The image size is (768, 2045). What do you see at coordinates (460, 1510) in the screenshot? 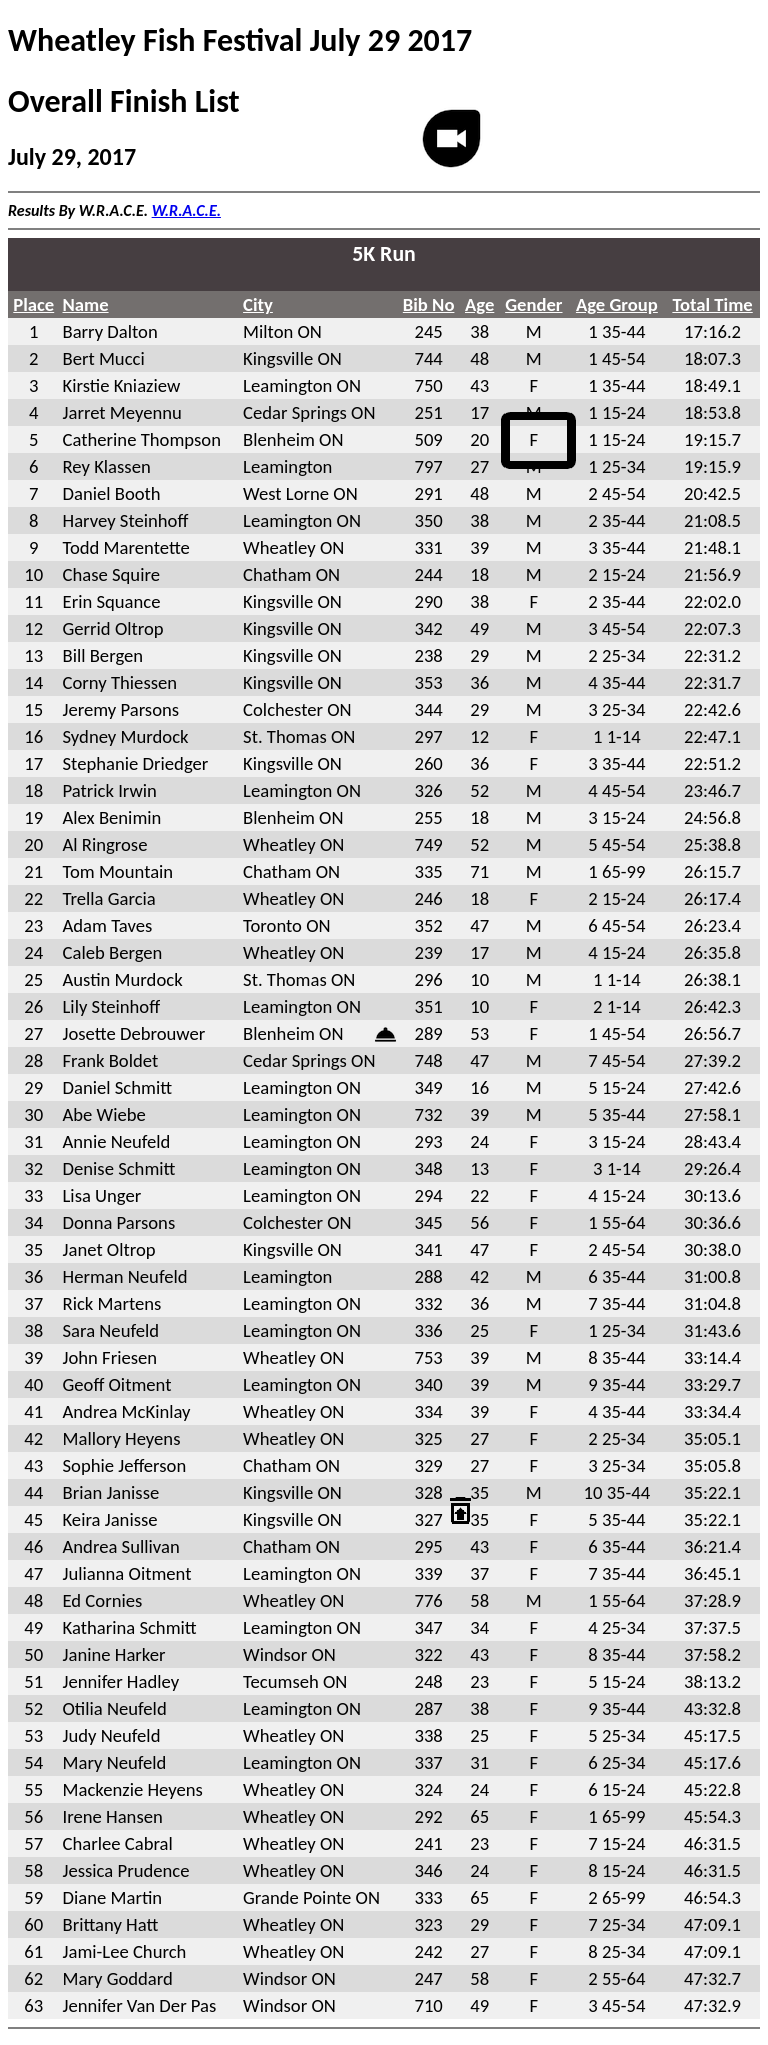
I see `restore a deleted item from trash` at bounding box center [460, 1510].